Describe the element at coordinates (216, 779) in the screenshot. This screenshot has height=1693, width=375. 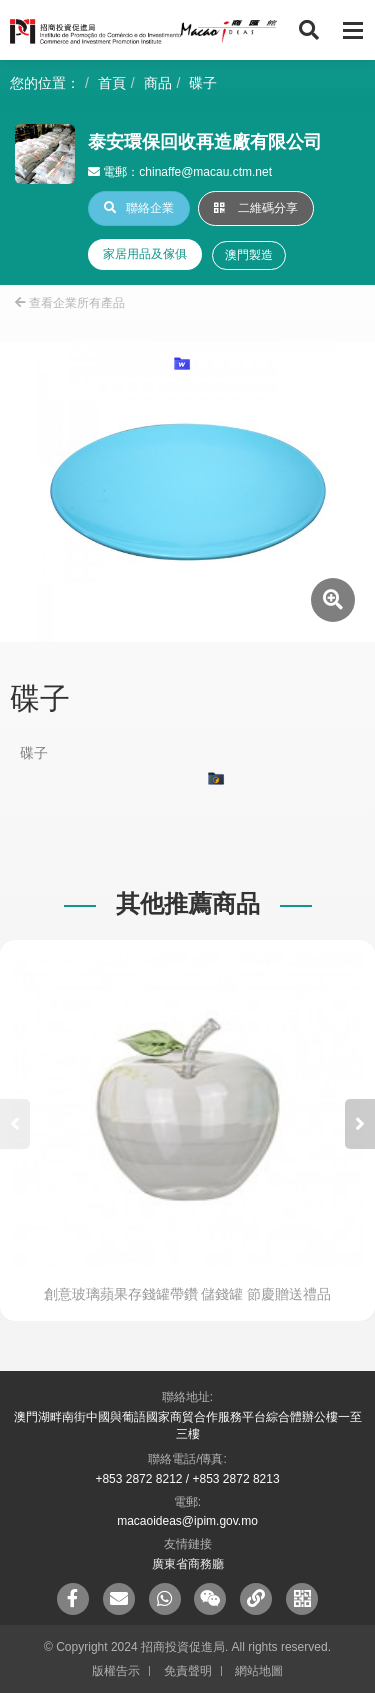
I see `open amazon thinkbox project files` at that location.